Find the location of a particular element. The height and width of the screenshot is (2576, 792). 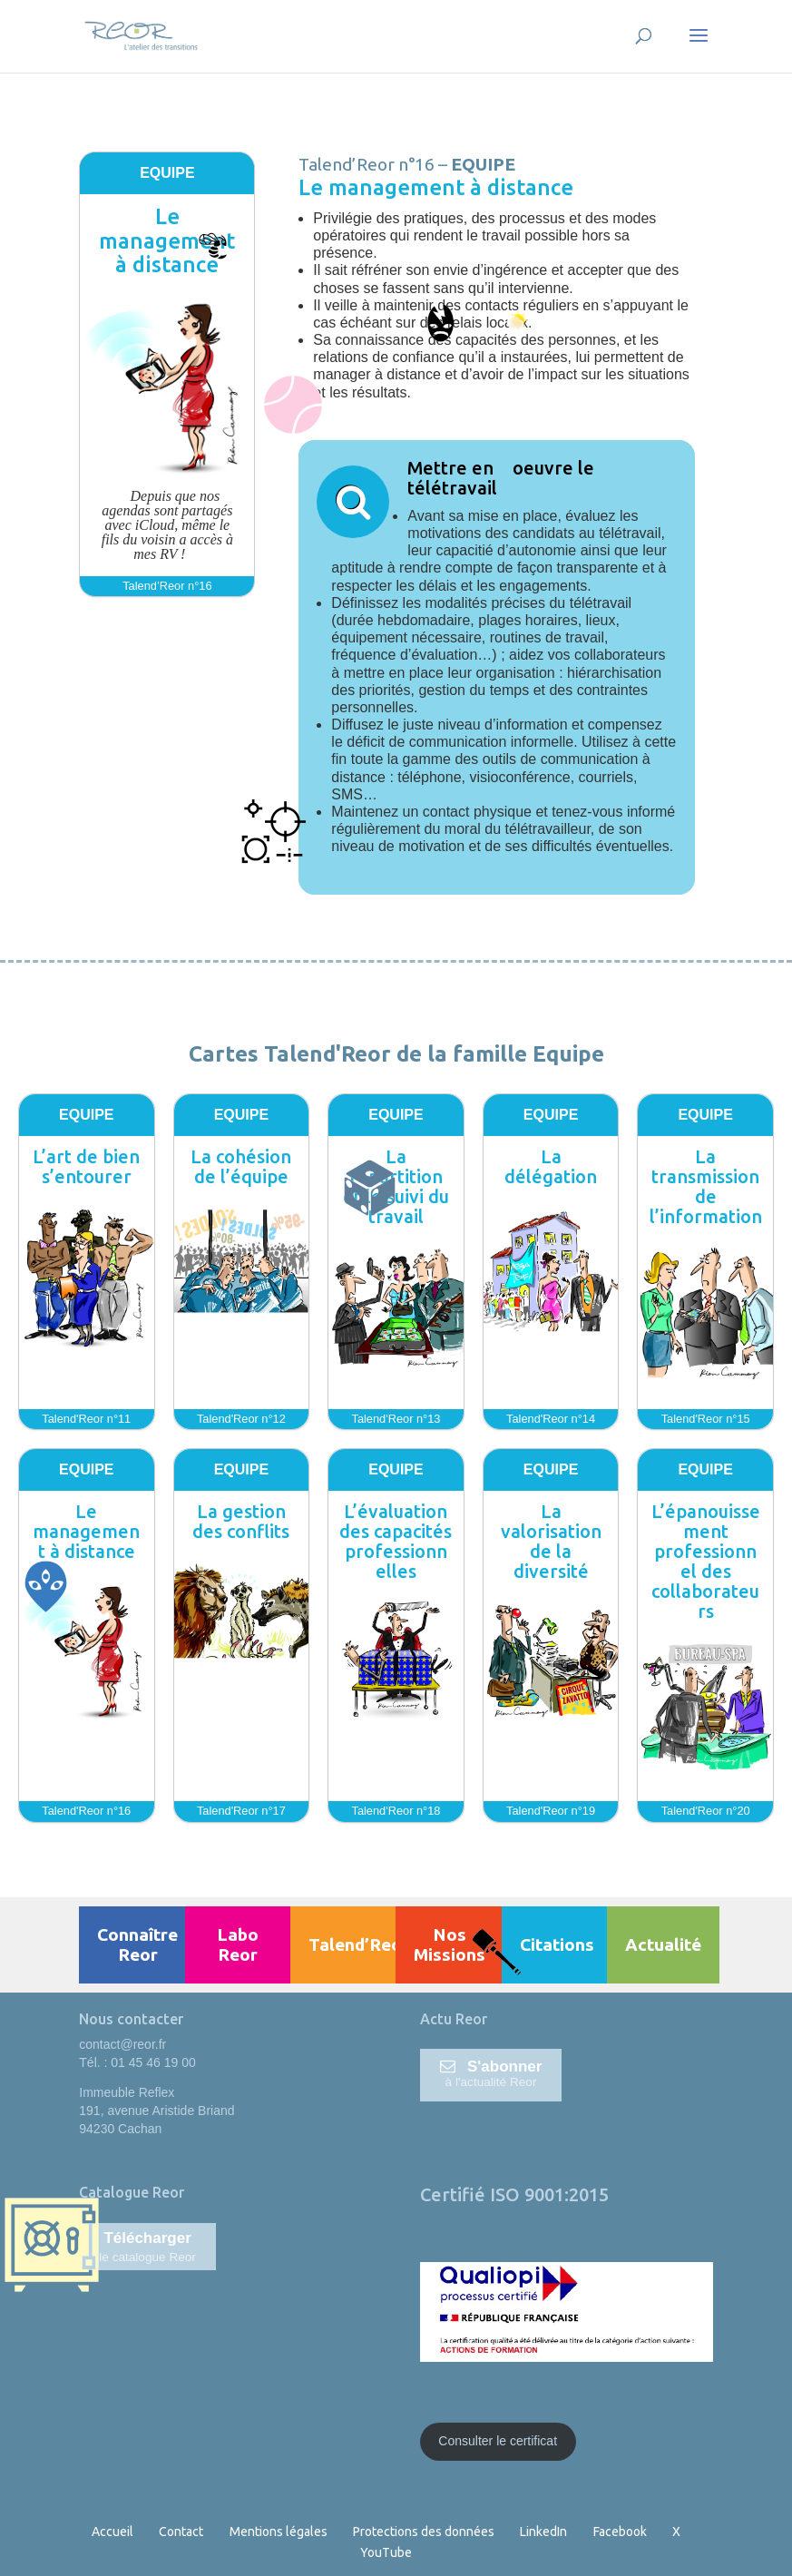

roll the dice or randomize is located at coordinates (369, 1188).